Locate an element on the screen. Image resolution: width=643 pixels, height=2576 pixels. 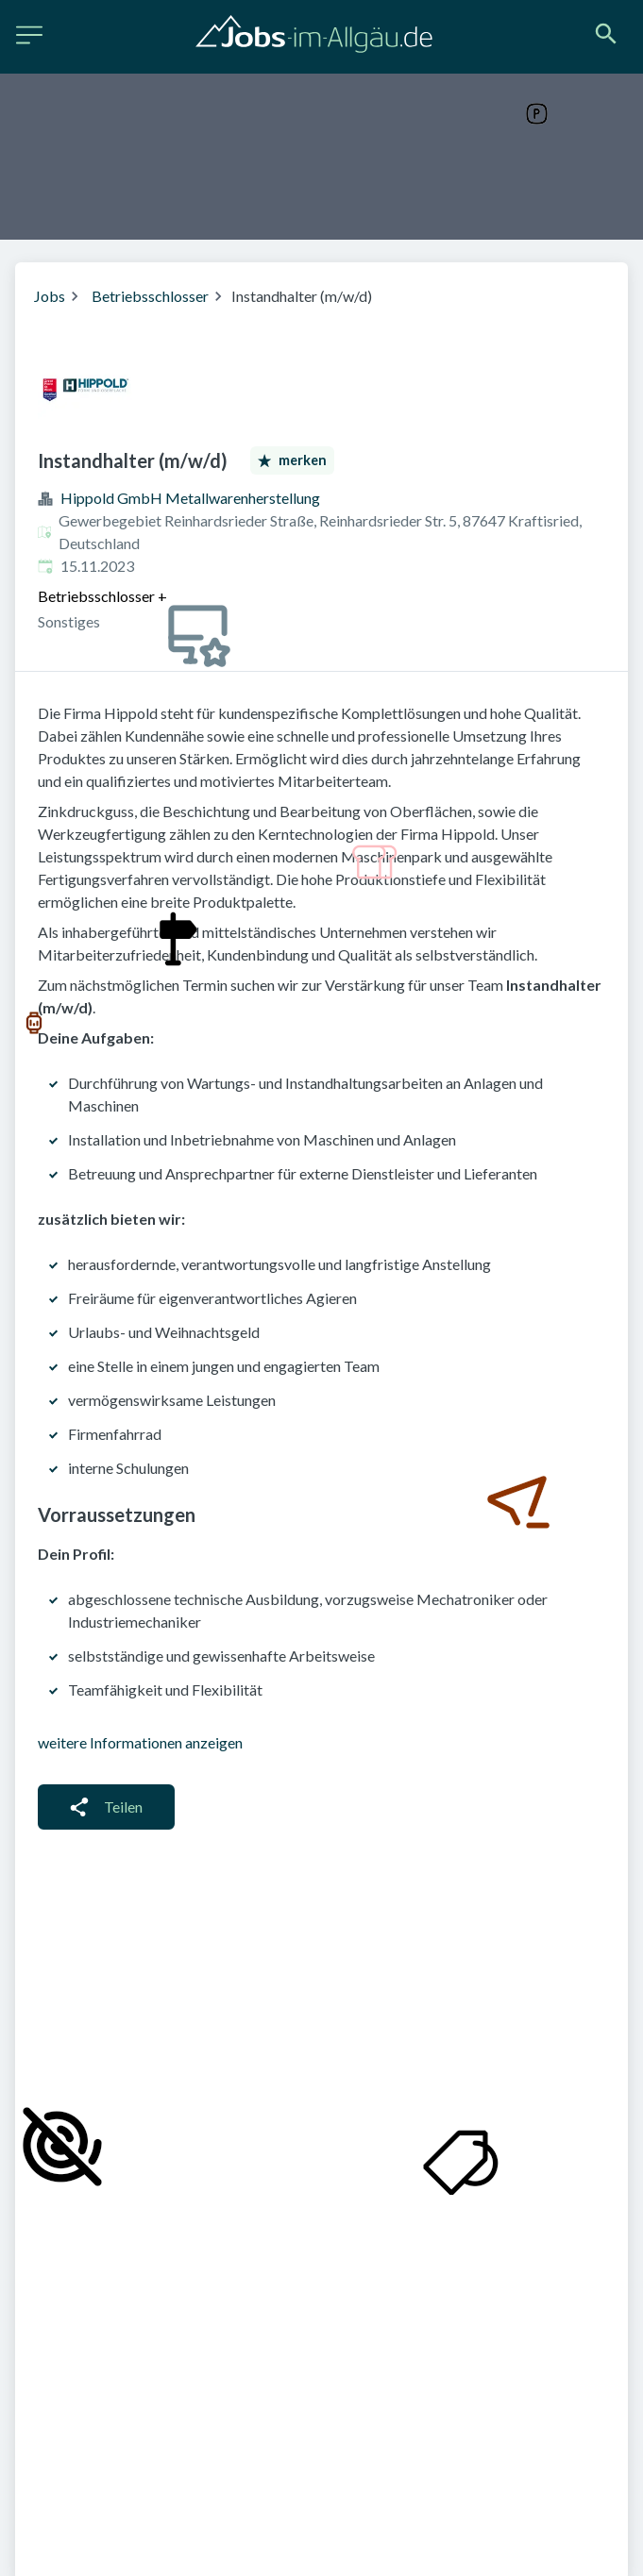
navigate to the next step or section is located at coordinates (178, 939).